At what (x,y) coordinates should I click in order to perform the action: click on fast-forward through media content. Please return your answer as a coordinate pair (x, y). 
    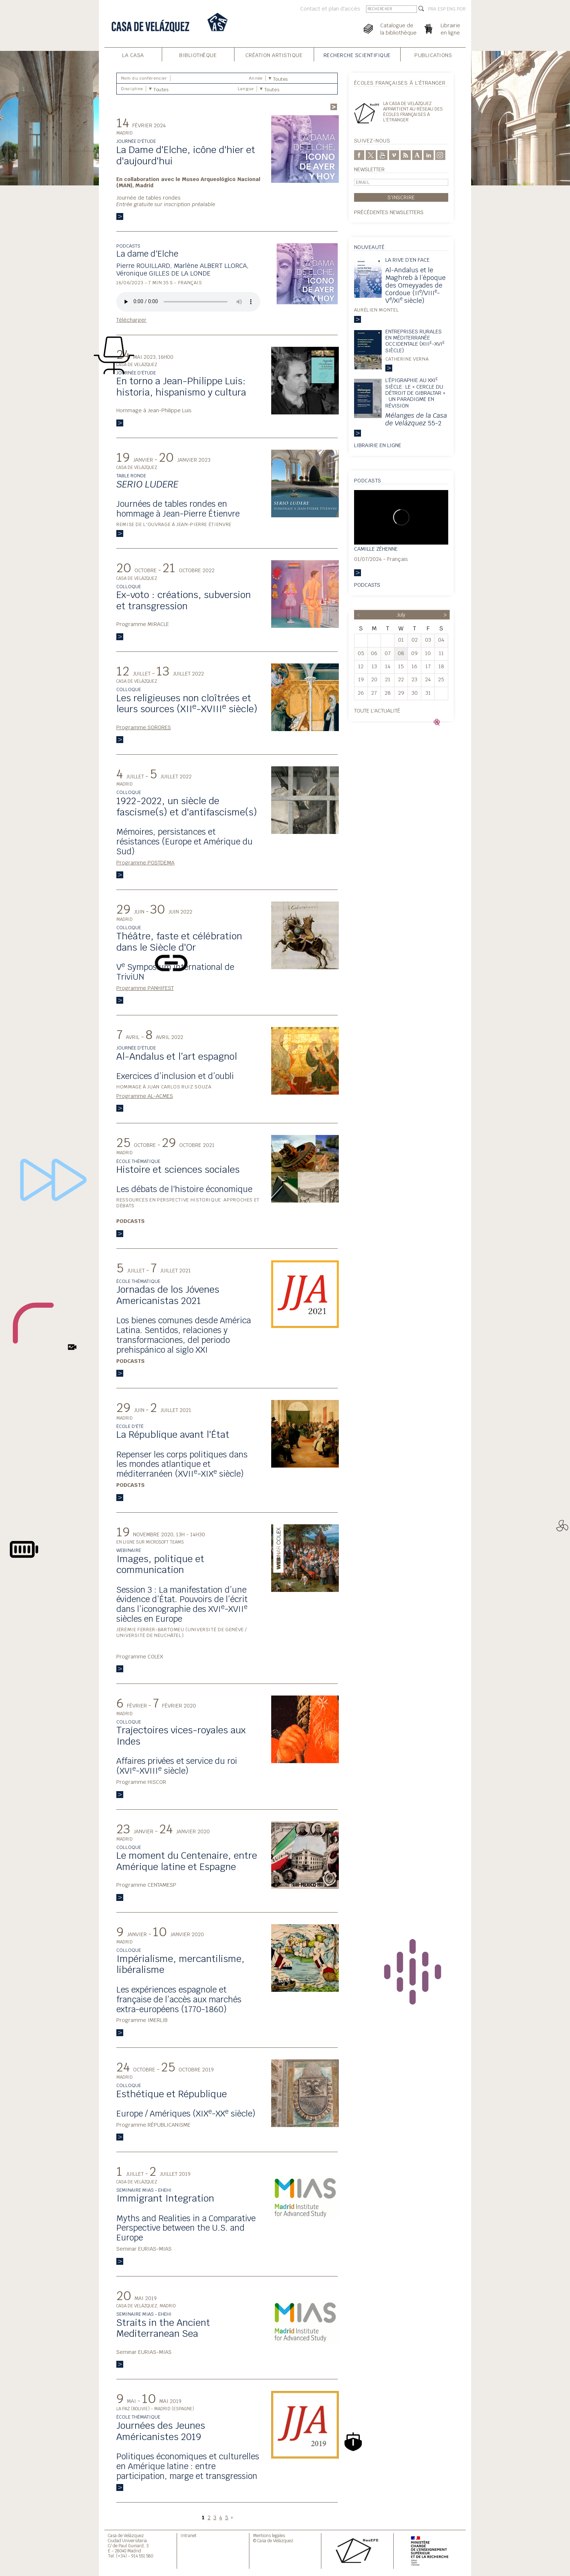
    Looking at the image, I should click on (48, 1180).